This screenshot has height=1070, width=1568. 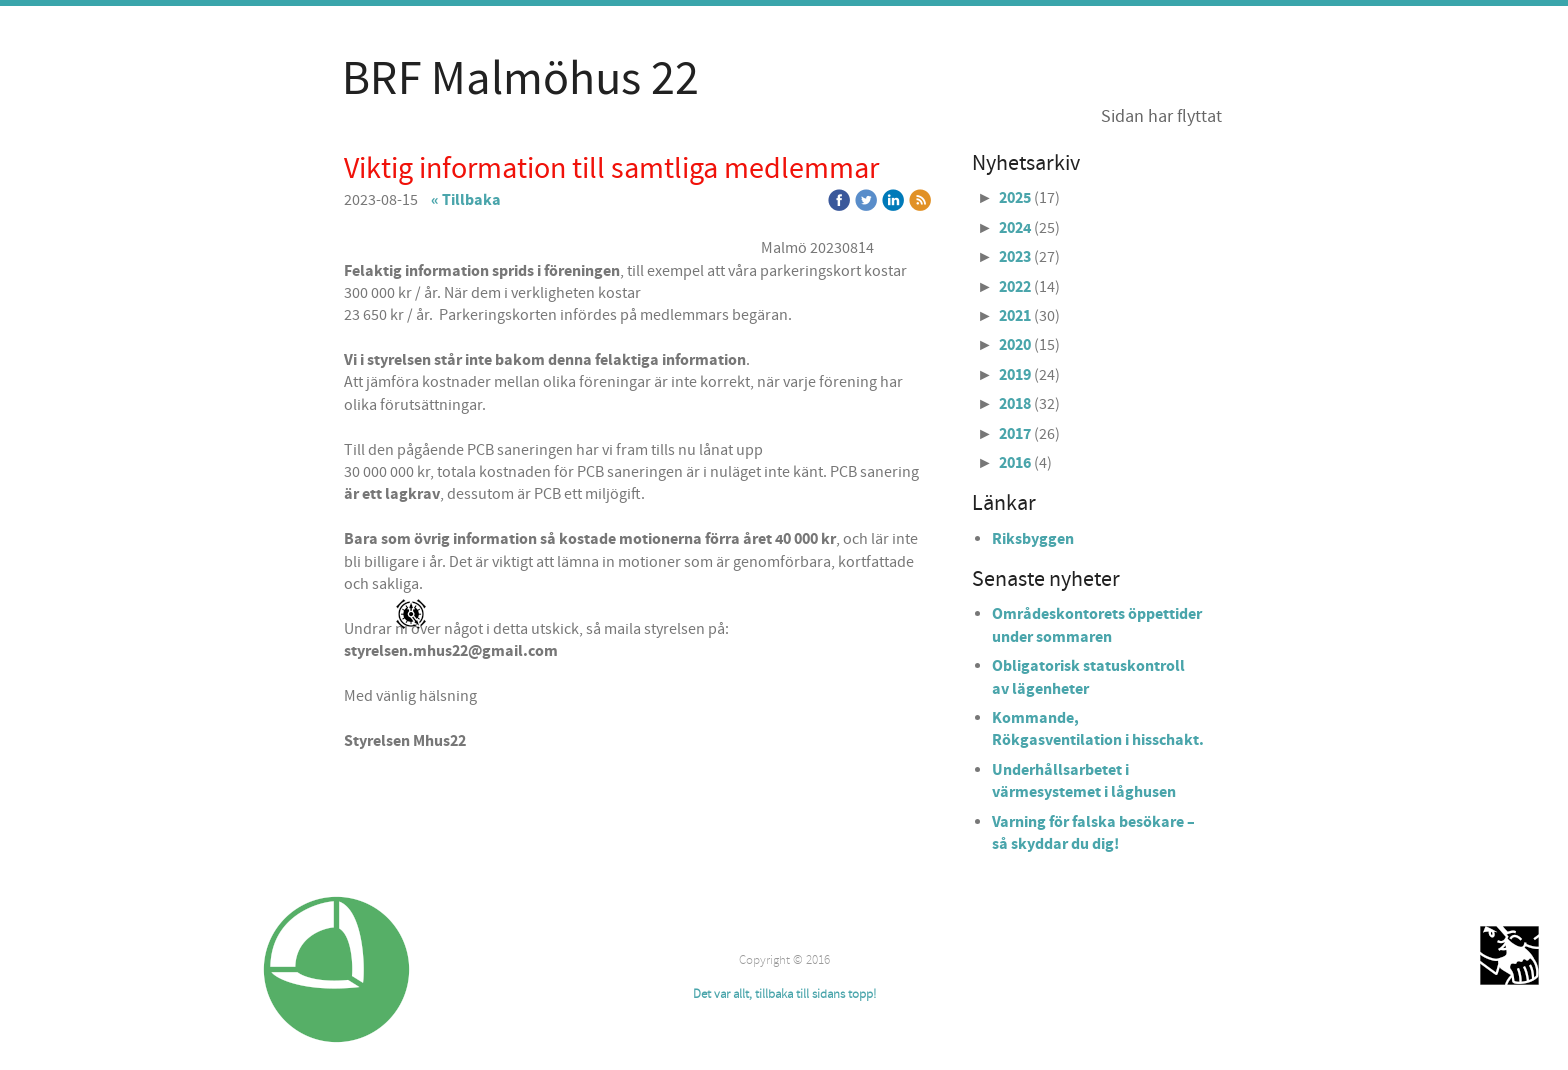 What do you see at coordinates (336, 969) in the screenshot?
I see `view planetary or geological core details` at bounding box center [336, 969].